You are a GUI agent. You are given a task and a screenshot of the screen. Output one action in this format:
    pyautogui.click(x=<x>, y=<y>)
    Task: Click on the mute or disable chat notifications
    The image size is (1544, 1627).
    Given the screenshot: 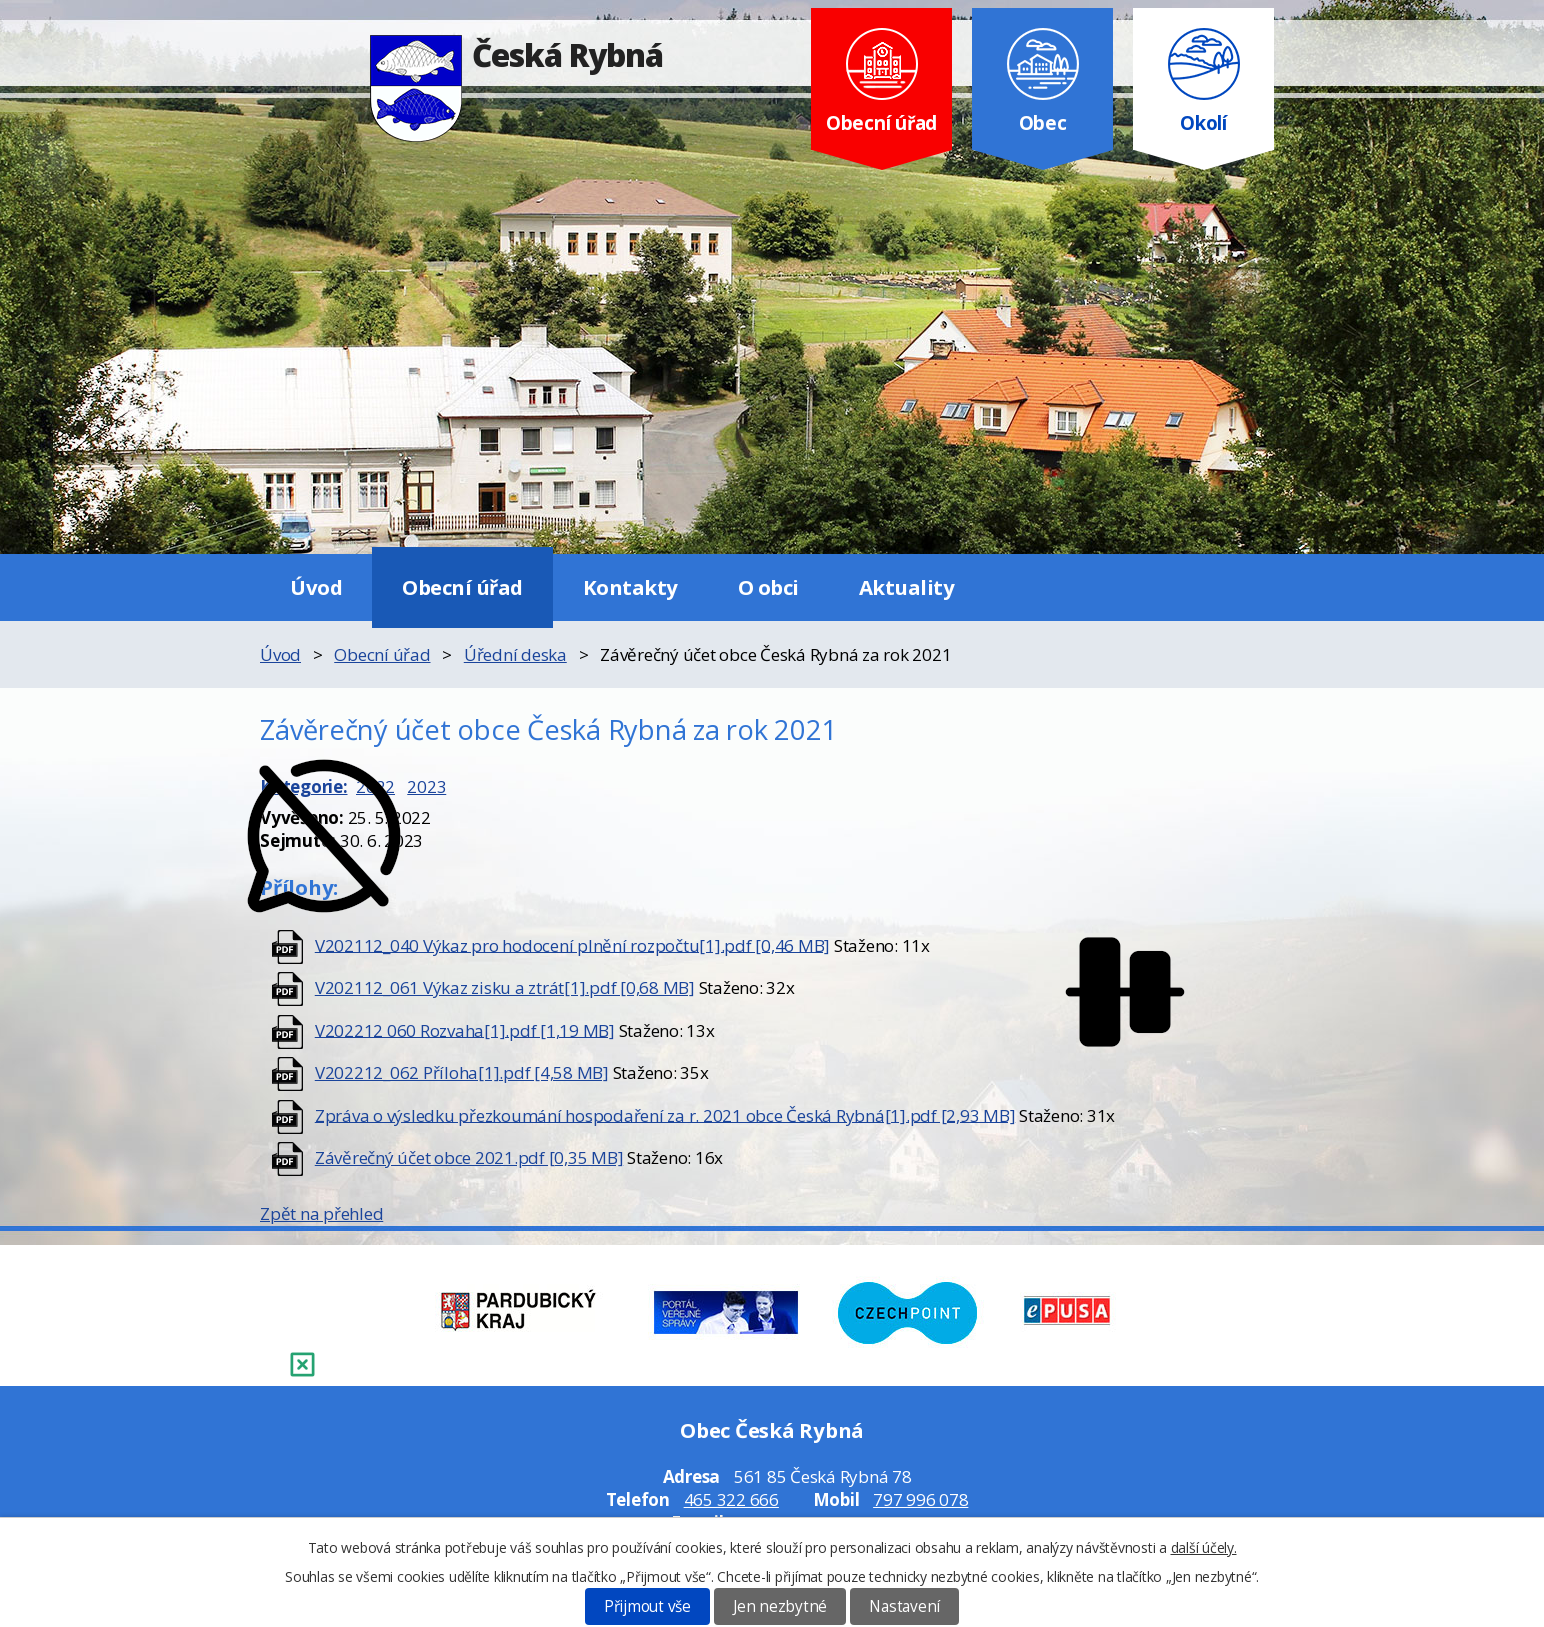 What is the action you would take?
    pyautogui.click(x=324, y=836)
    